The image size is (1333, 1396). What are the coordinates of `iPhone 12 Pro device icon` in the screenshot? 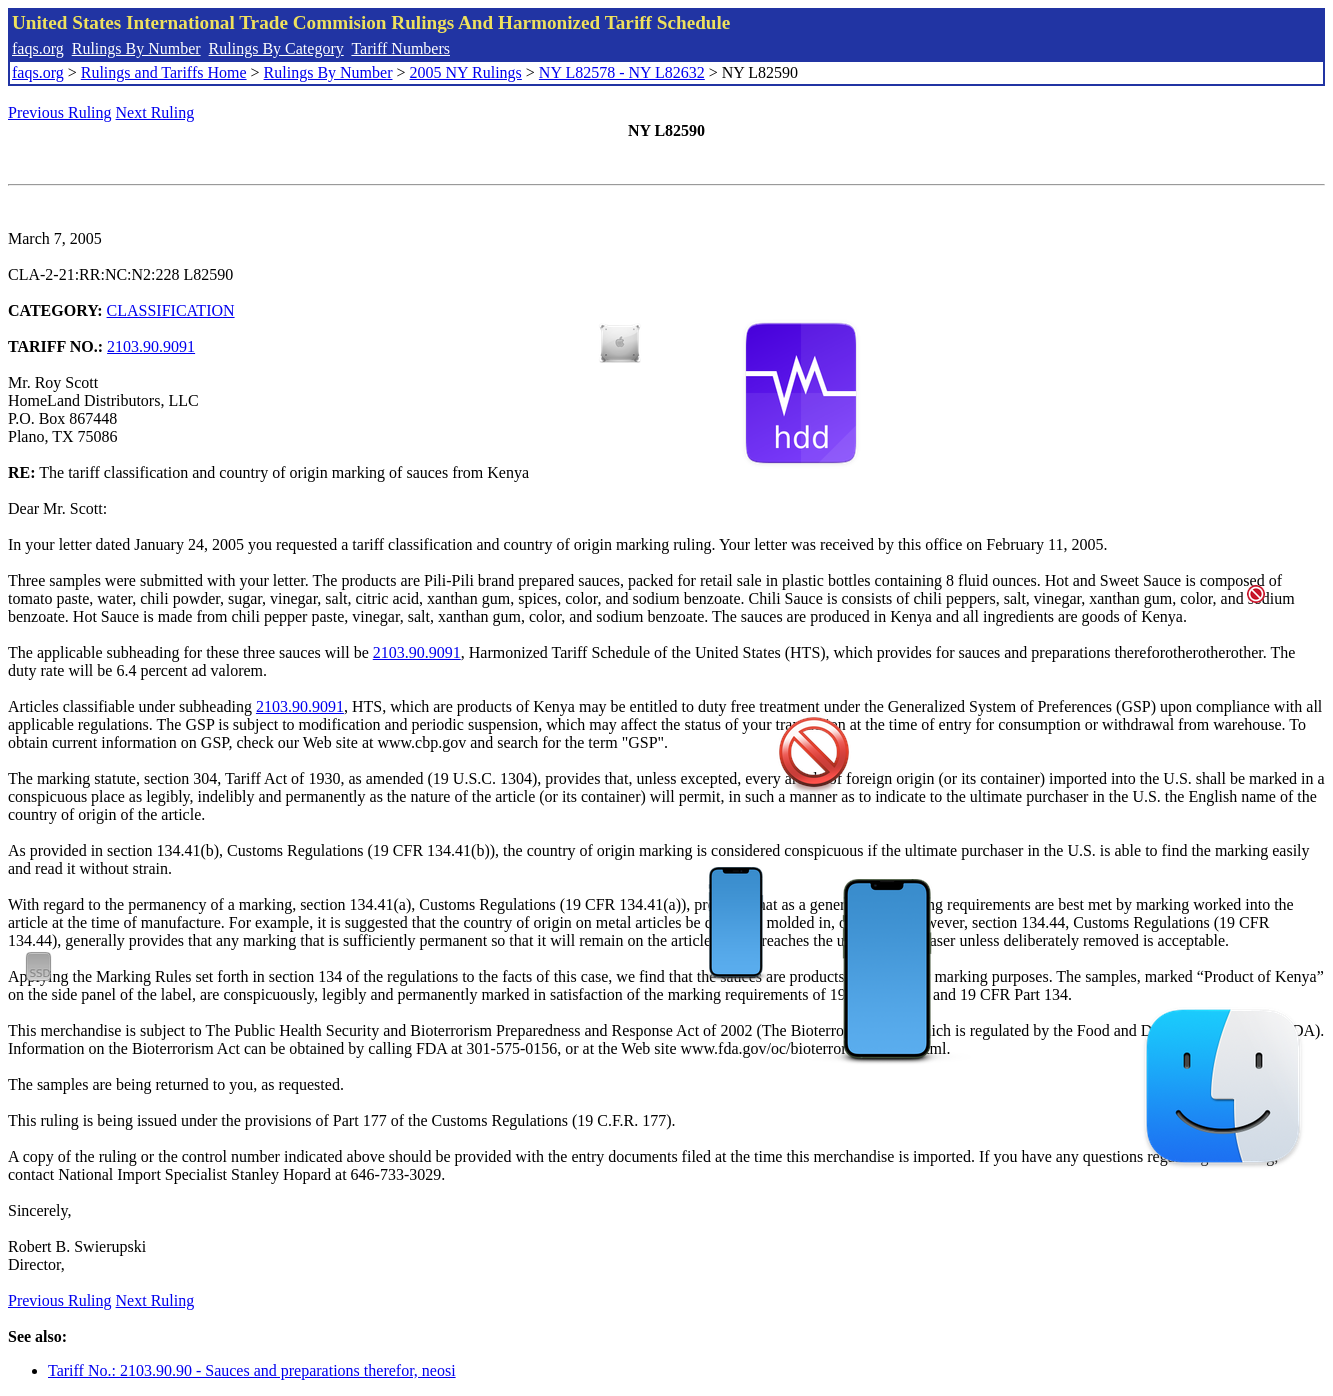 It's located at (736, 924).